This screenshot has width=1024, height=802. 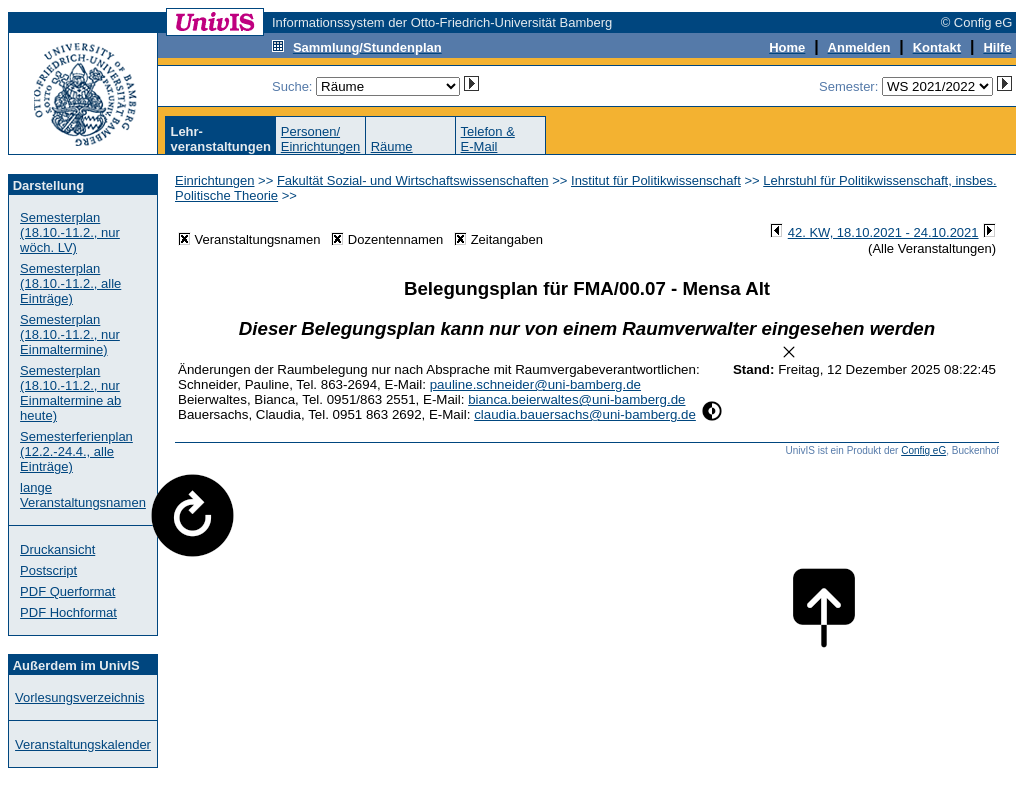 I want to click on toggle invert colors mode, so click(x=712, y=411).